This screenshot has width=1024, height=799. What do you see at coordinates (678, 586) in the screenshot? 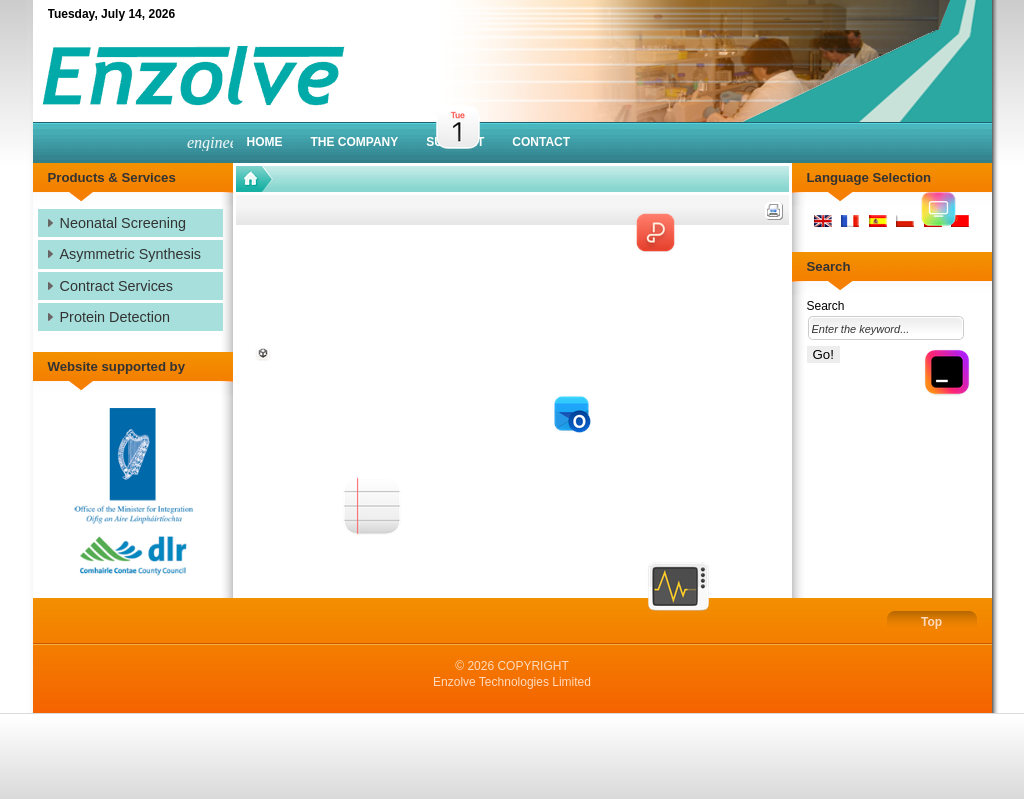
I see `open system monitor application` at bounding box center [678, 586].